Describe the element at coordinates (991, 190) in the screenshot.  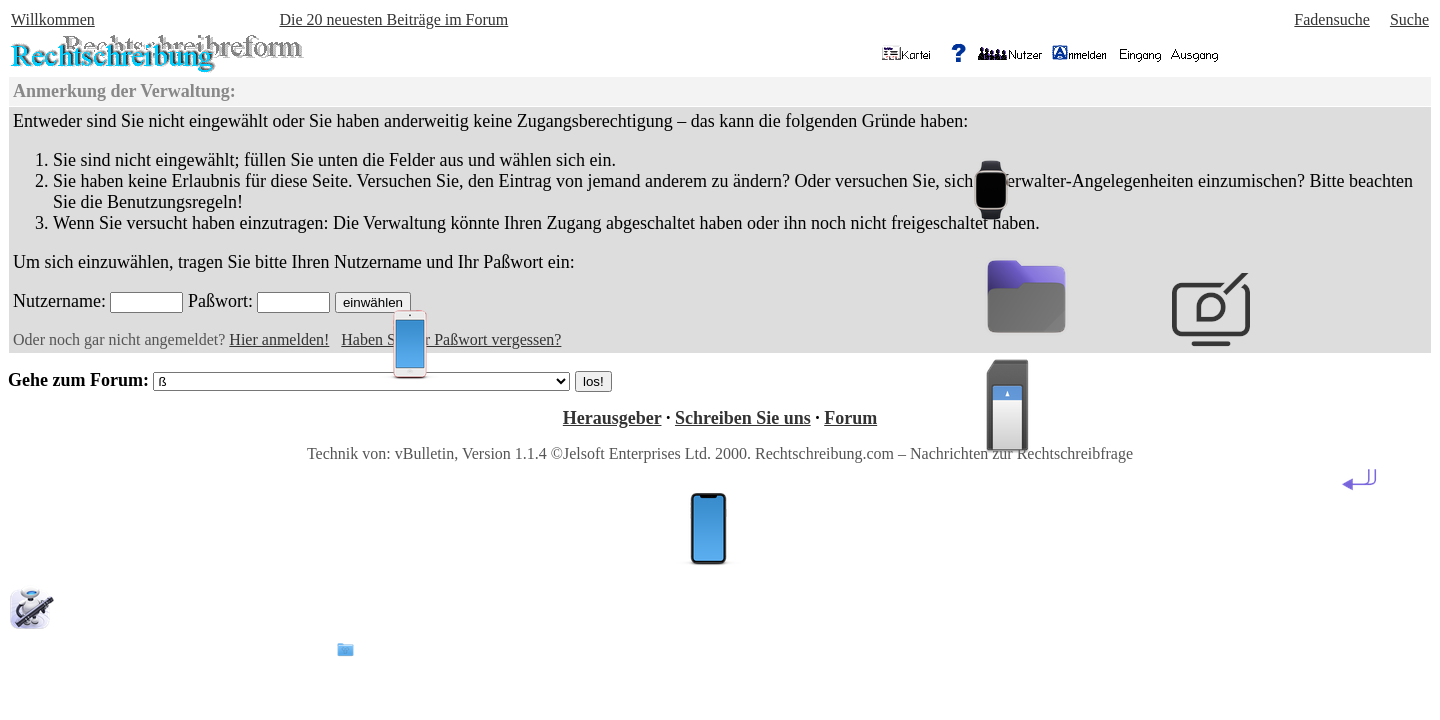
I see `manage your paired Apple Watch SE` at that location.